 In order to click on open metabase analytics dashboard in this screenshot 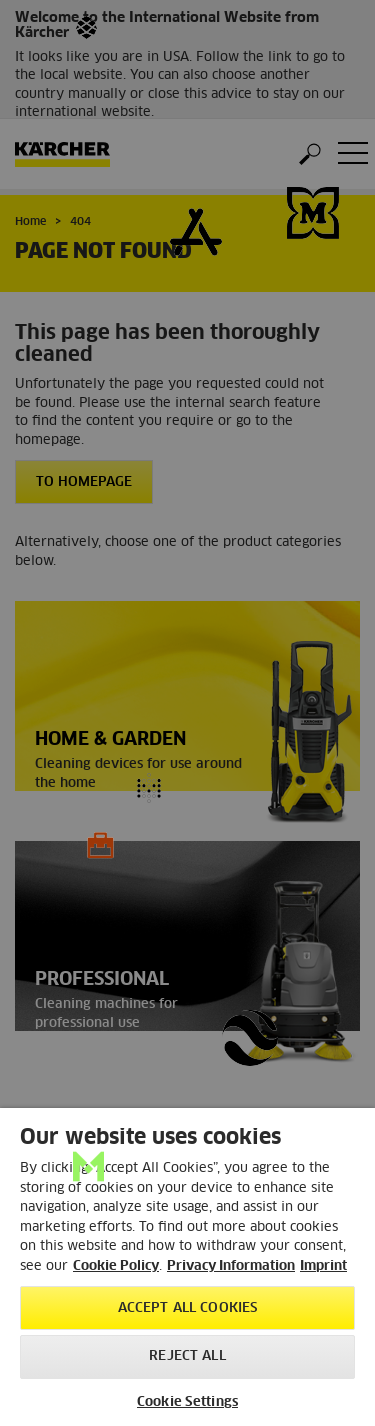, I will do `click(149, 788)`.